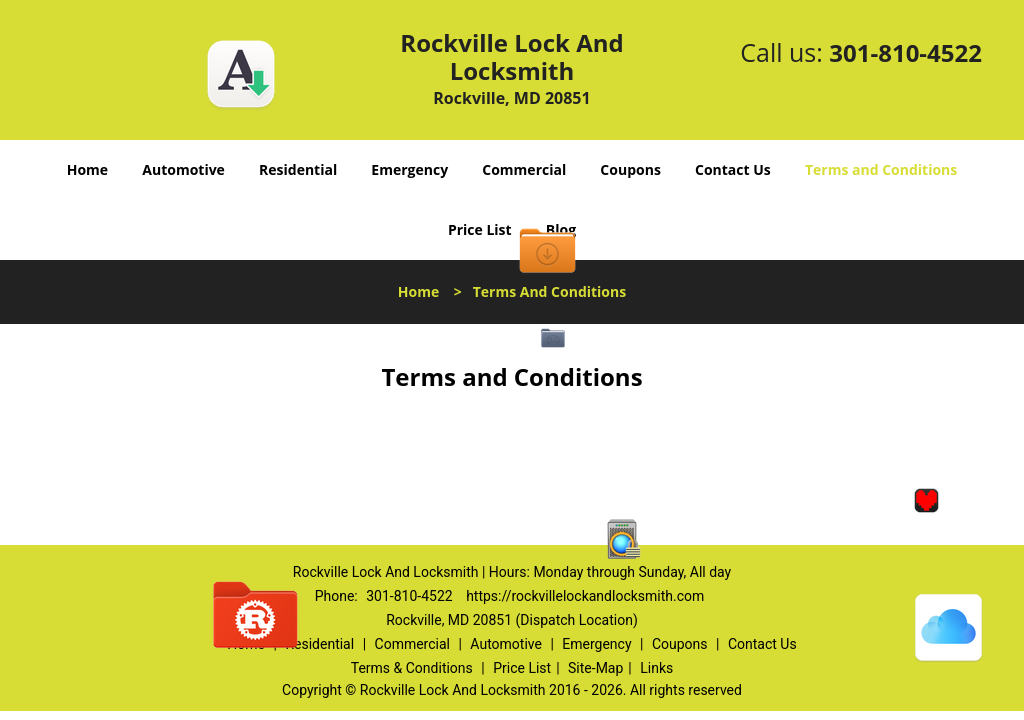  Describe the element at coordinates (255, 617) in the screenshot. I see `open folder containing rust programming projects` at that location.